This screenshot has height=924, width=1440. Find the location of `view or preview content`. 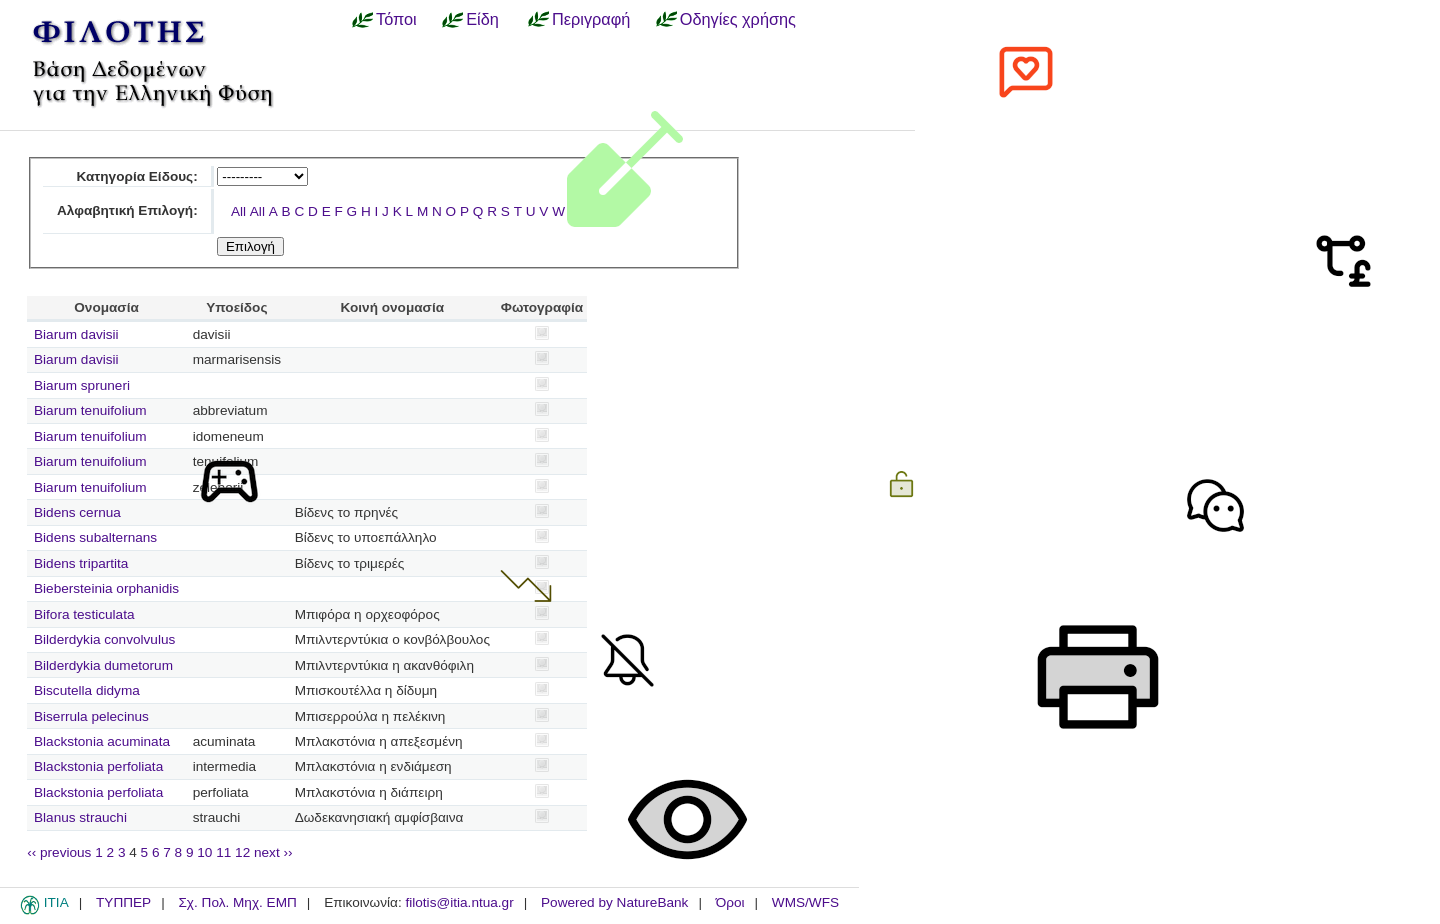

view or preview content is located at coordinates (687, 819).